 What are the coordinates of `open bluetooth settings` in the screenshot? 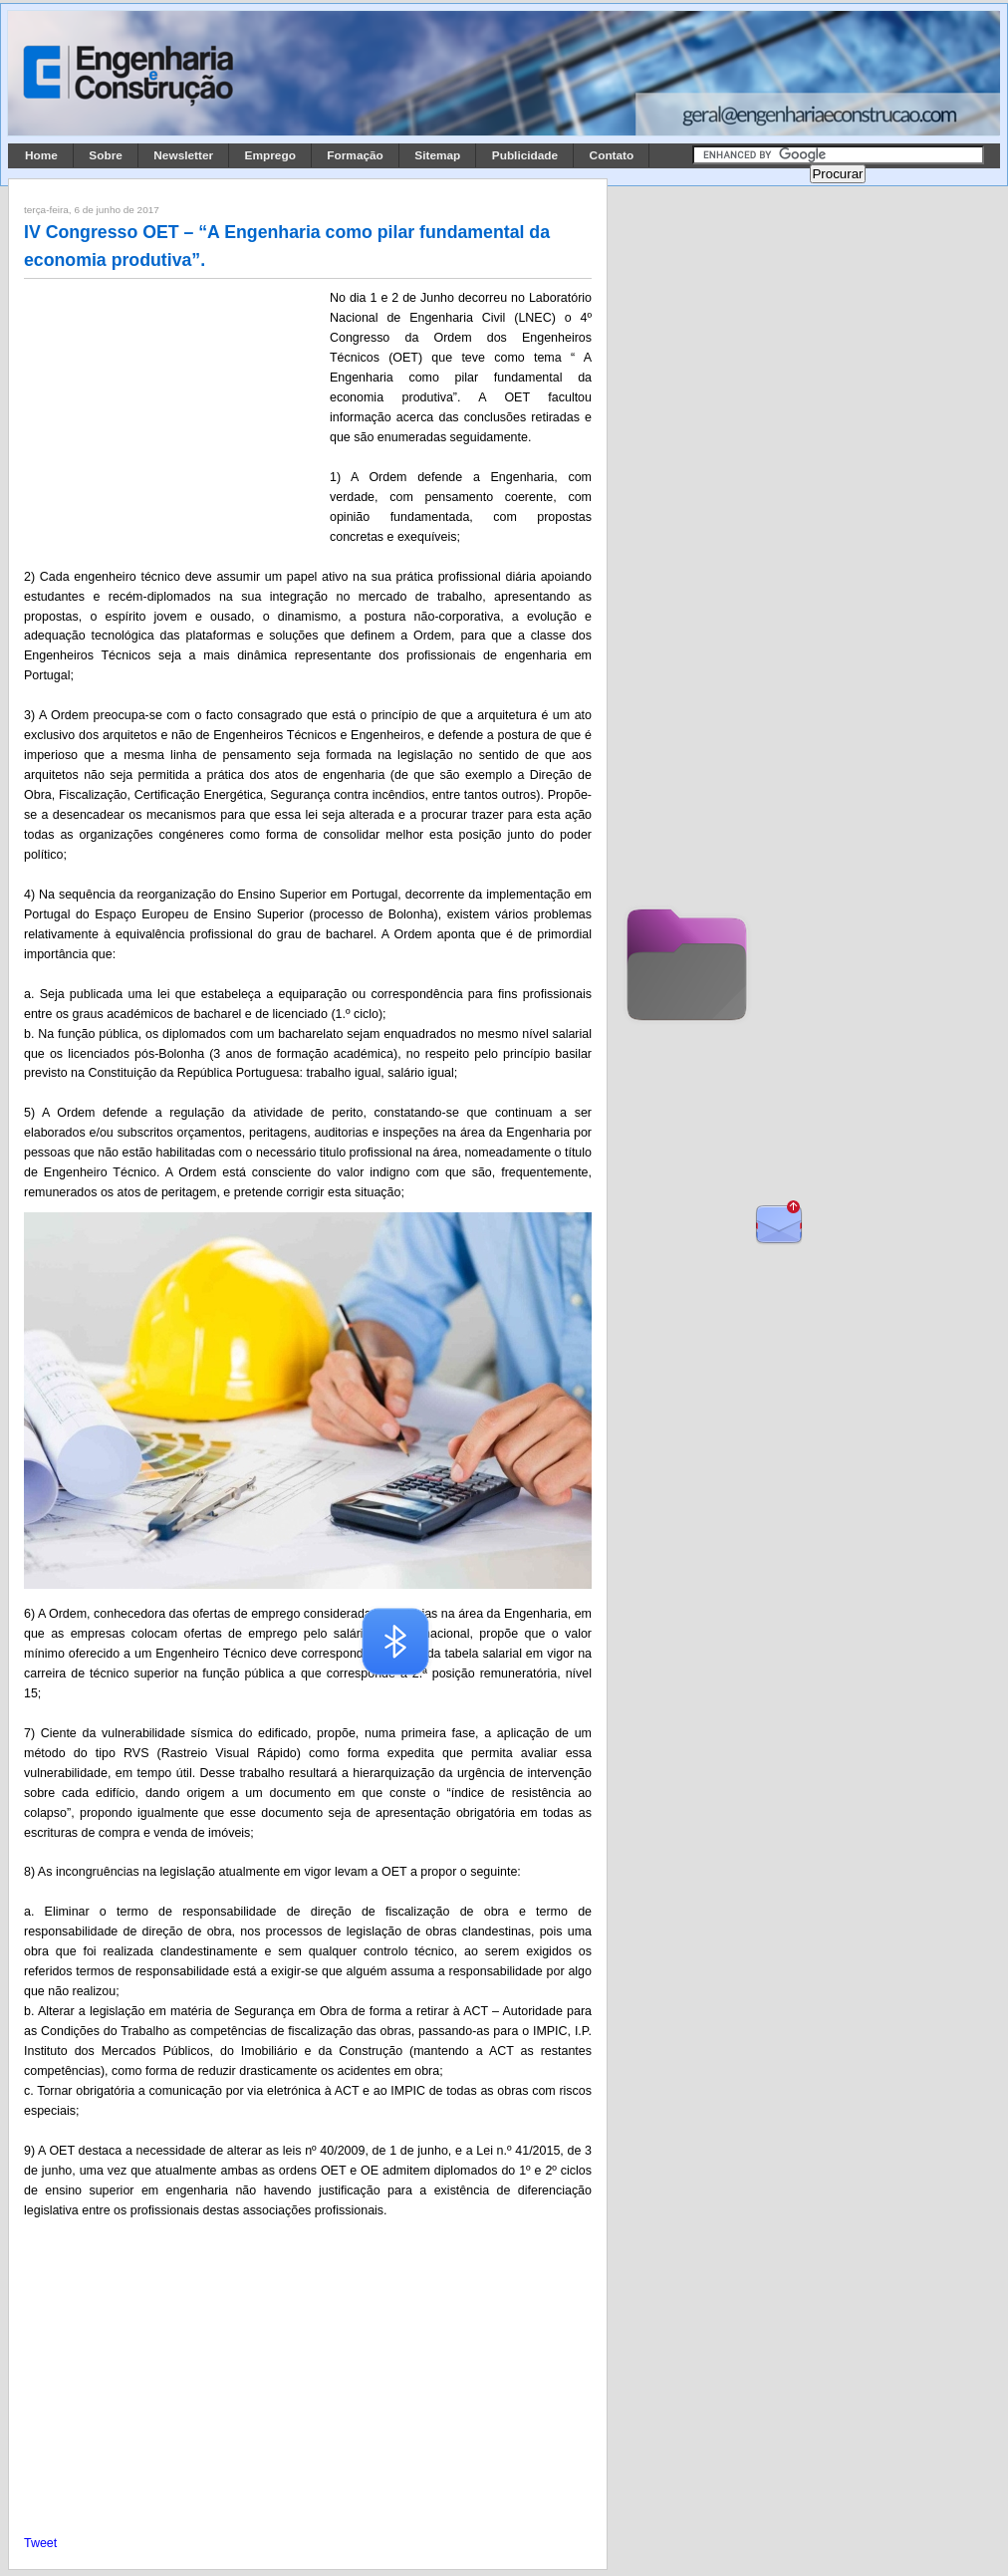 It's located at (395, 1643).